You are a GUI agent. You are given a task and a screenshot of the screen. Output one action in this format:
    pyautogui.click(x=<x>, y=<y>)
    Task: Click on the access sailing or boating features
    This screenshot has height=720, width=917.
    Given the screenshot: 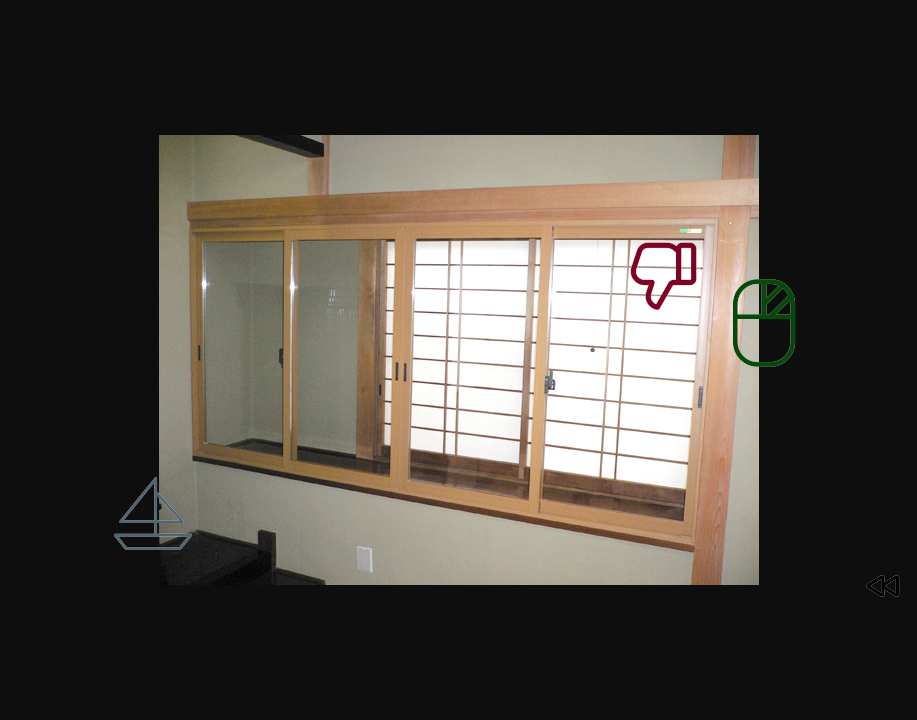 What is the action you would take?
    pyautogui.click(x=153, y=519)
    